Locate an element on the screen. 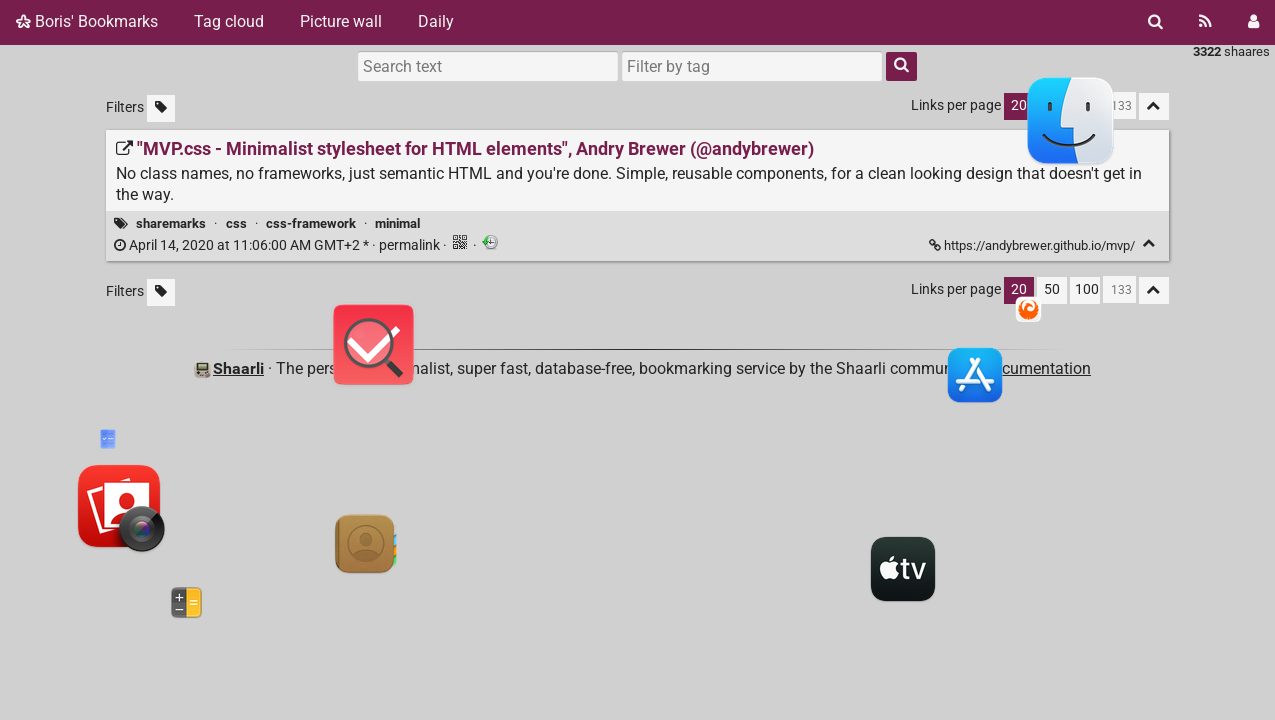 Image resolution: width=1275 pixels, height=720 pixels. open Finder to browse files and folders is located at coordinates (1070, 120).